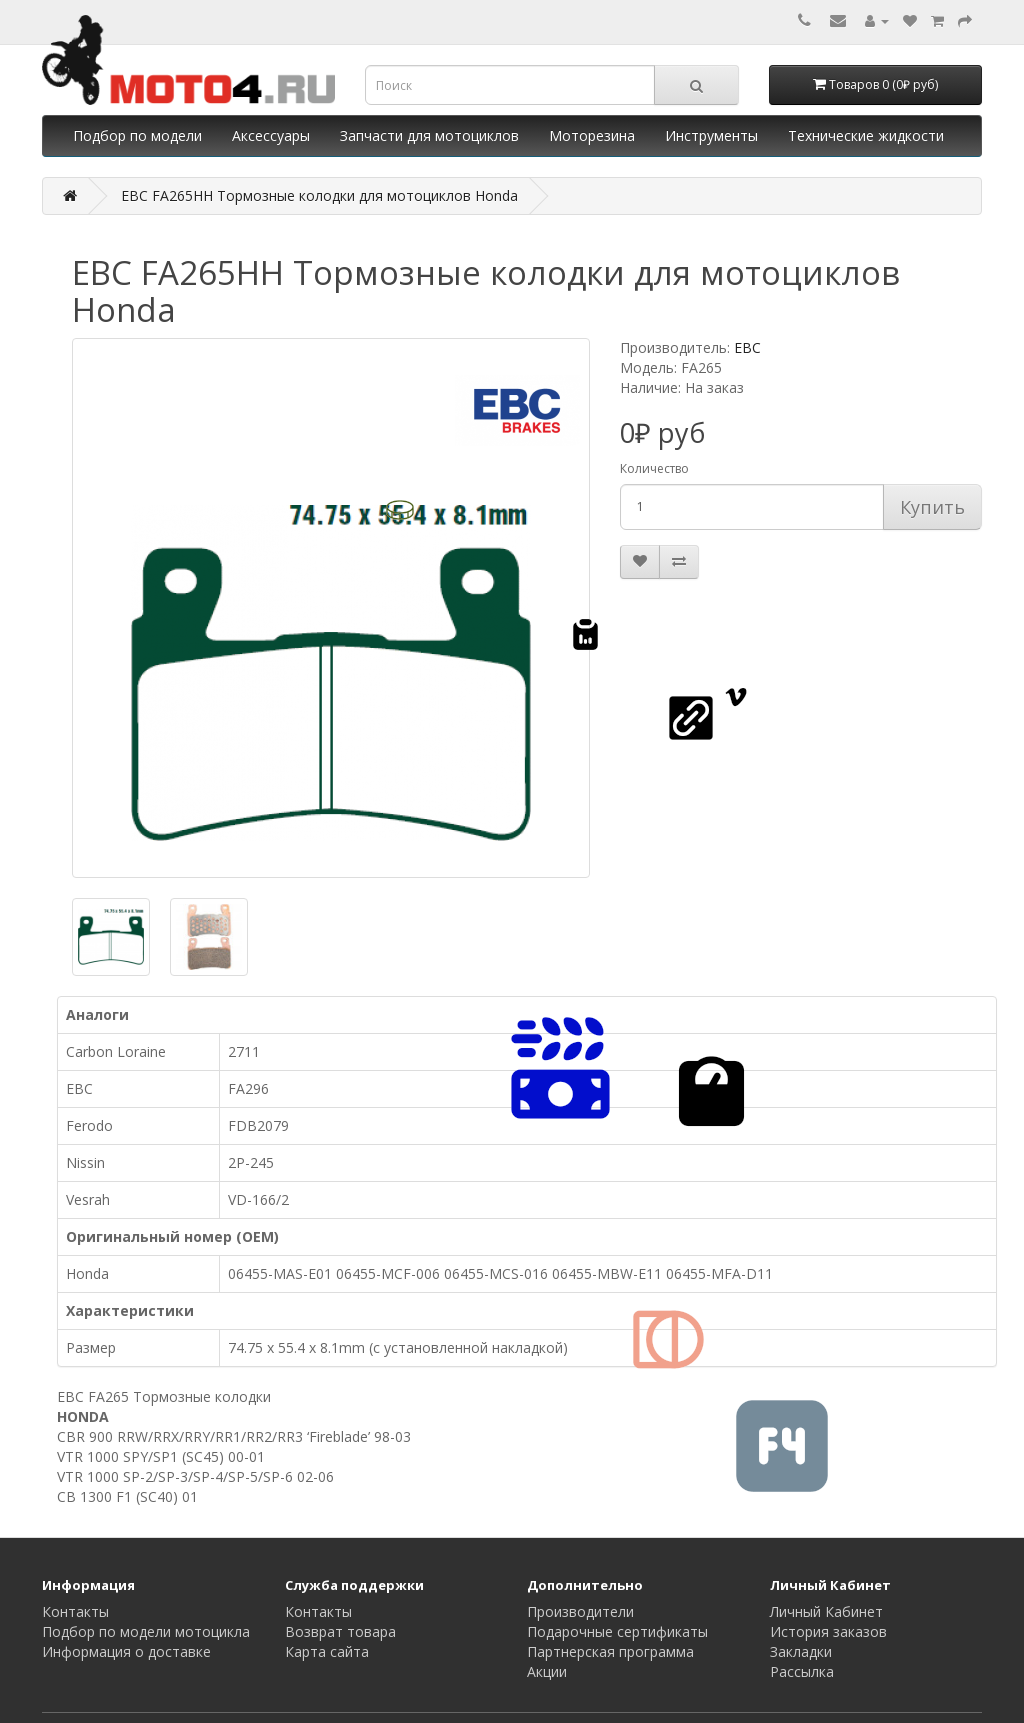 Image resolution: width=1024 pixels, height=1723 pixels. I want to click on copy link to clipboard, so click(691, 718).